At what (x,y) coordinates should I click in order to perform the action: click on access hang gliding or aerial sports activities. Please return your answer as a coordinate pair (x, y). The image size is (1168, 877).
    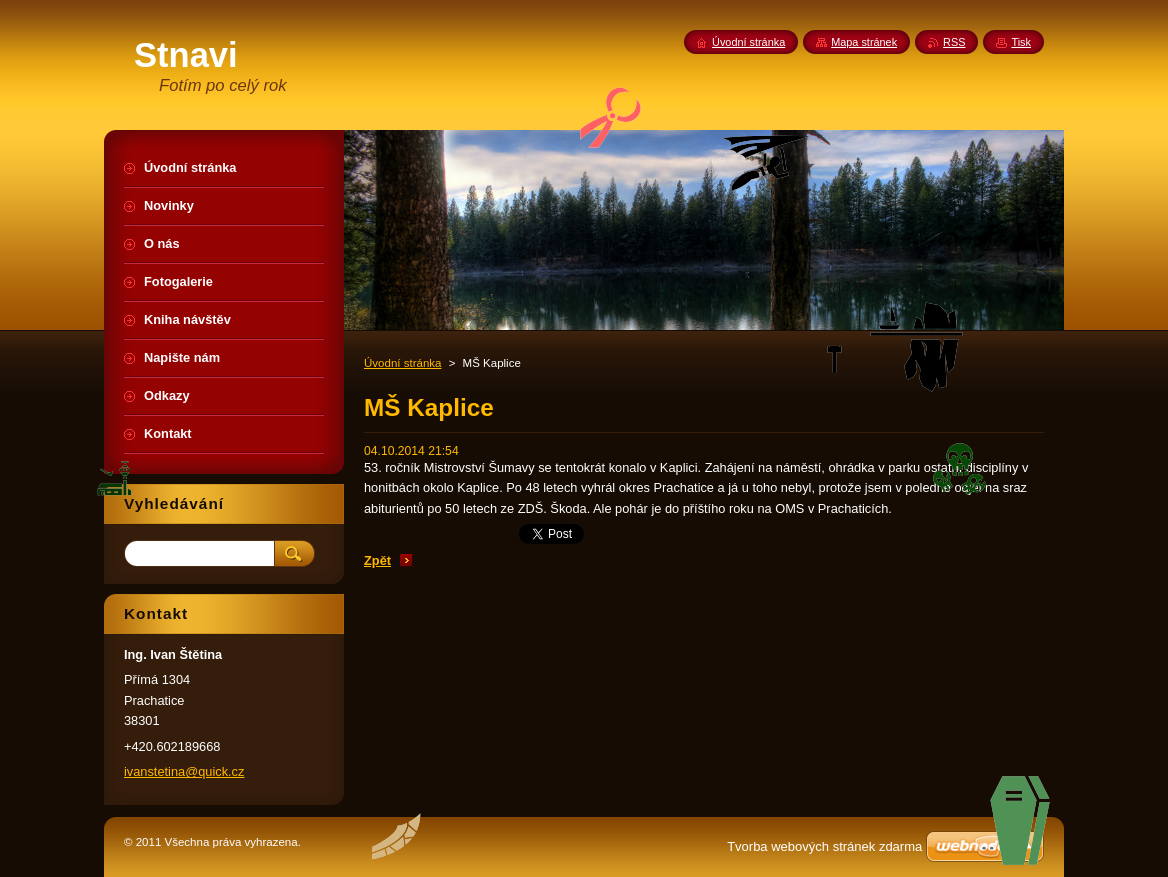
    Looking at the image, I should click on (766, 163).